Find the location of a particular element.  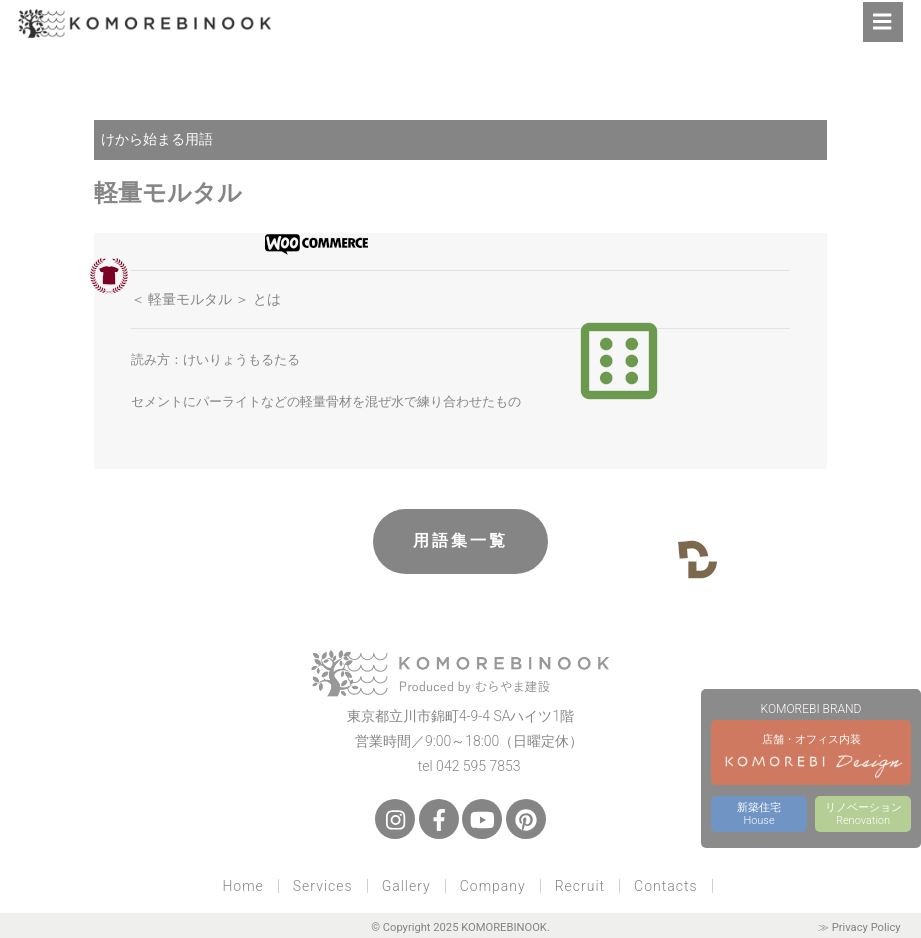

visit teepublic store or website is located at coordinates (109, 276).